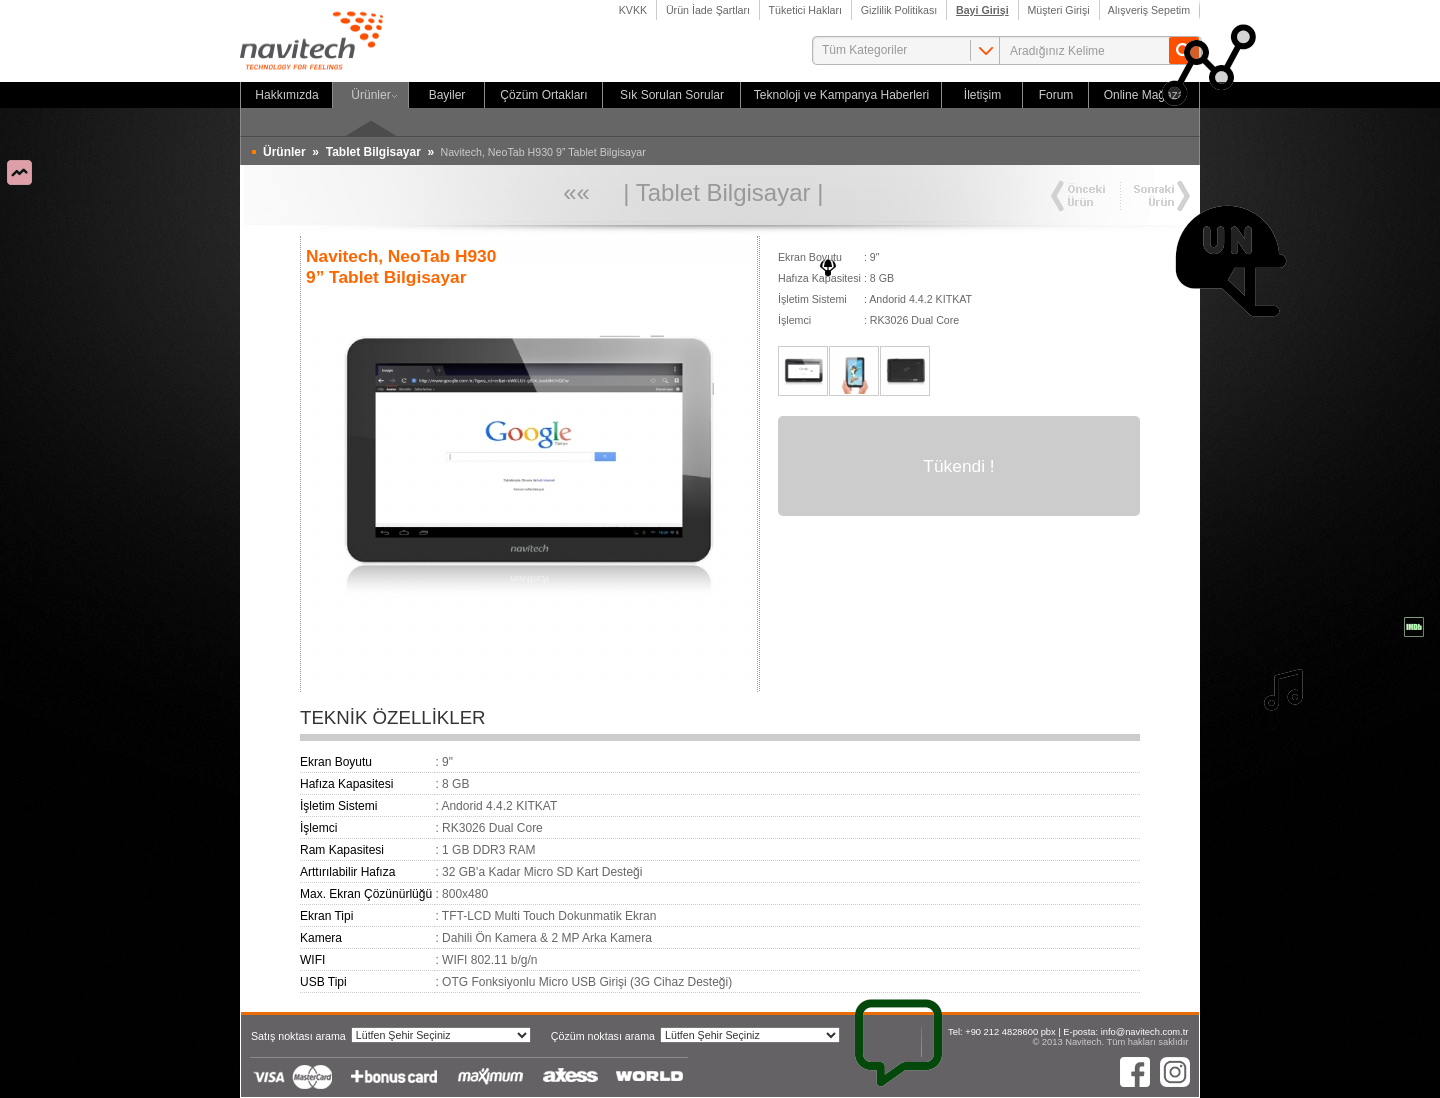 Image resolution: width=1440 pixels, height=1098 pixels. What do you see at coordinates (1209, 65) in the screenshot?
I see `view connected data points or nodes` at bounding box center [1209, 65].